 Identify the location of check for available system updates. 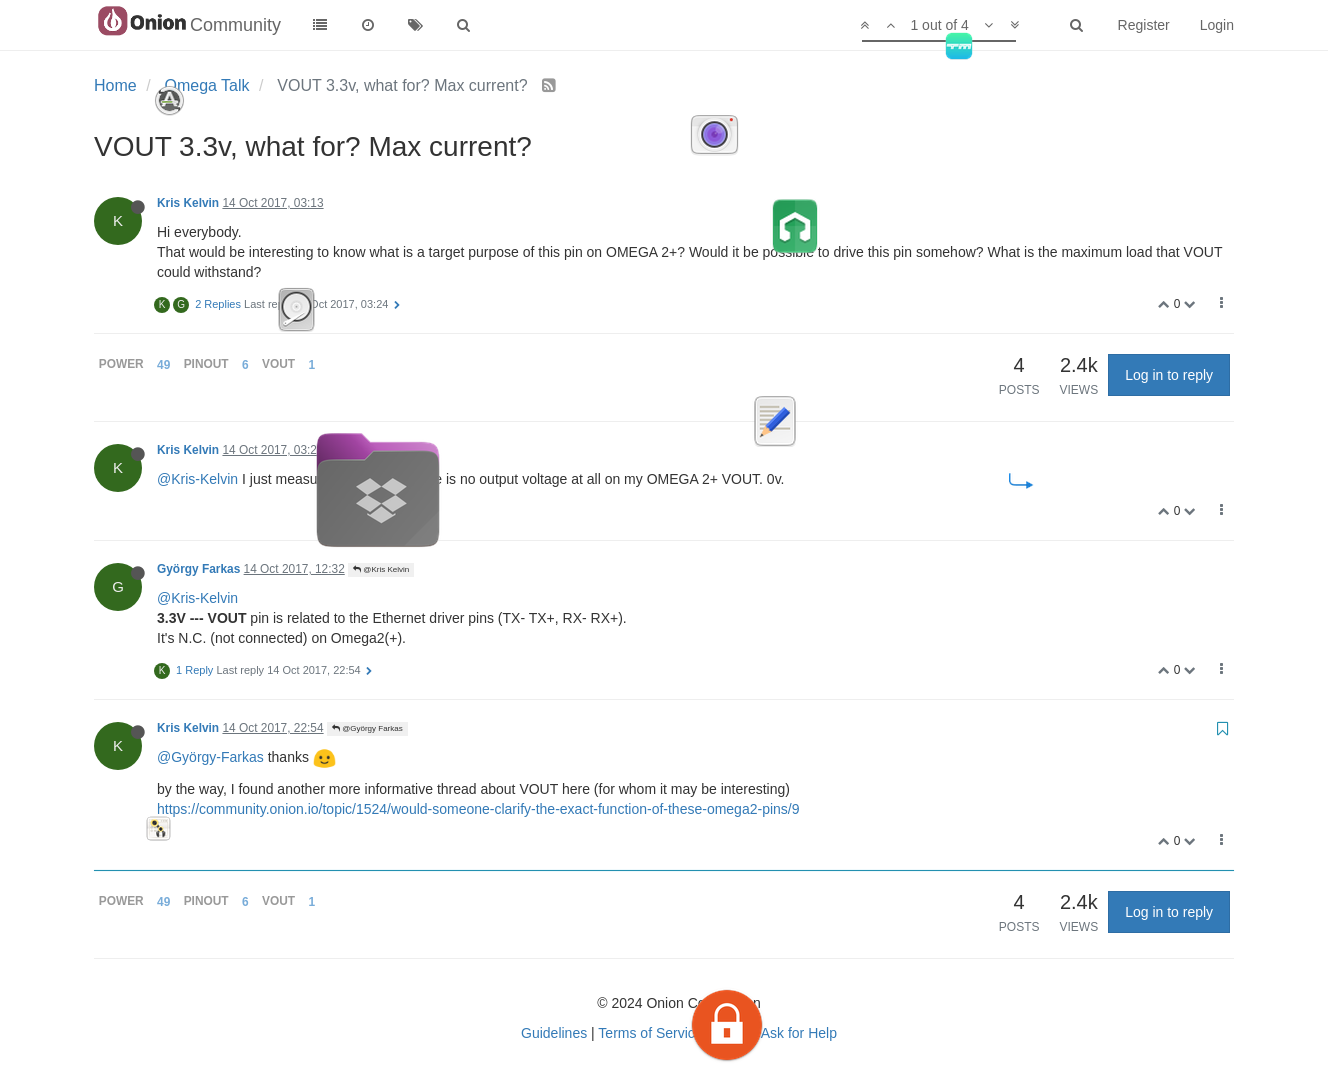
(169, 100).